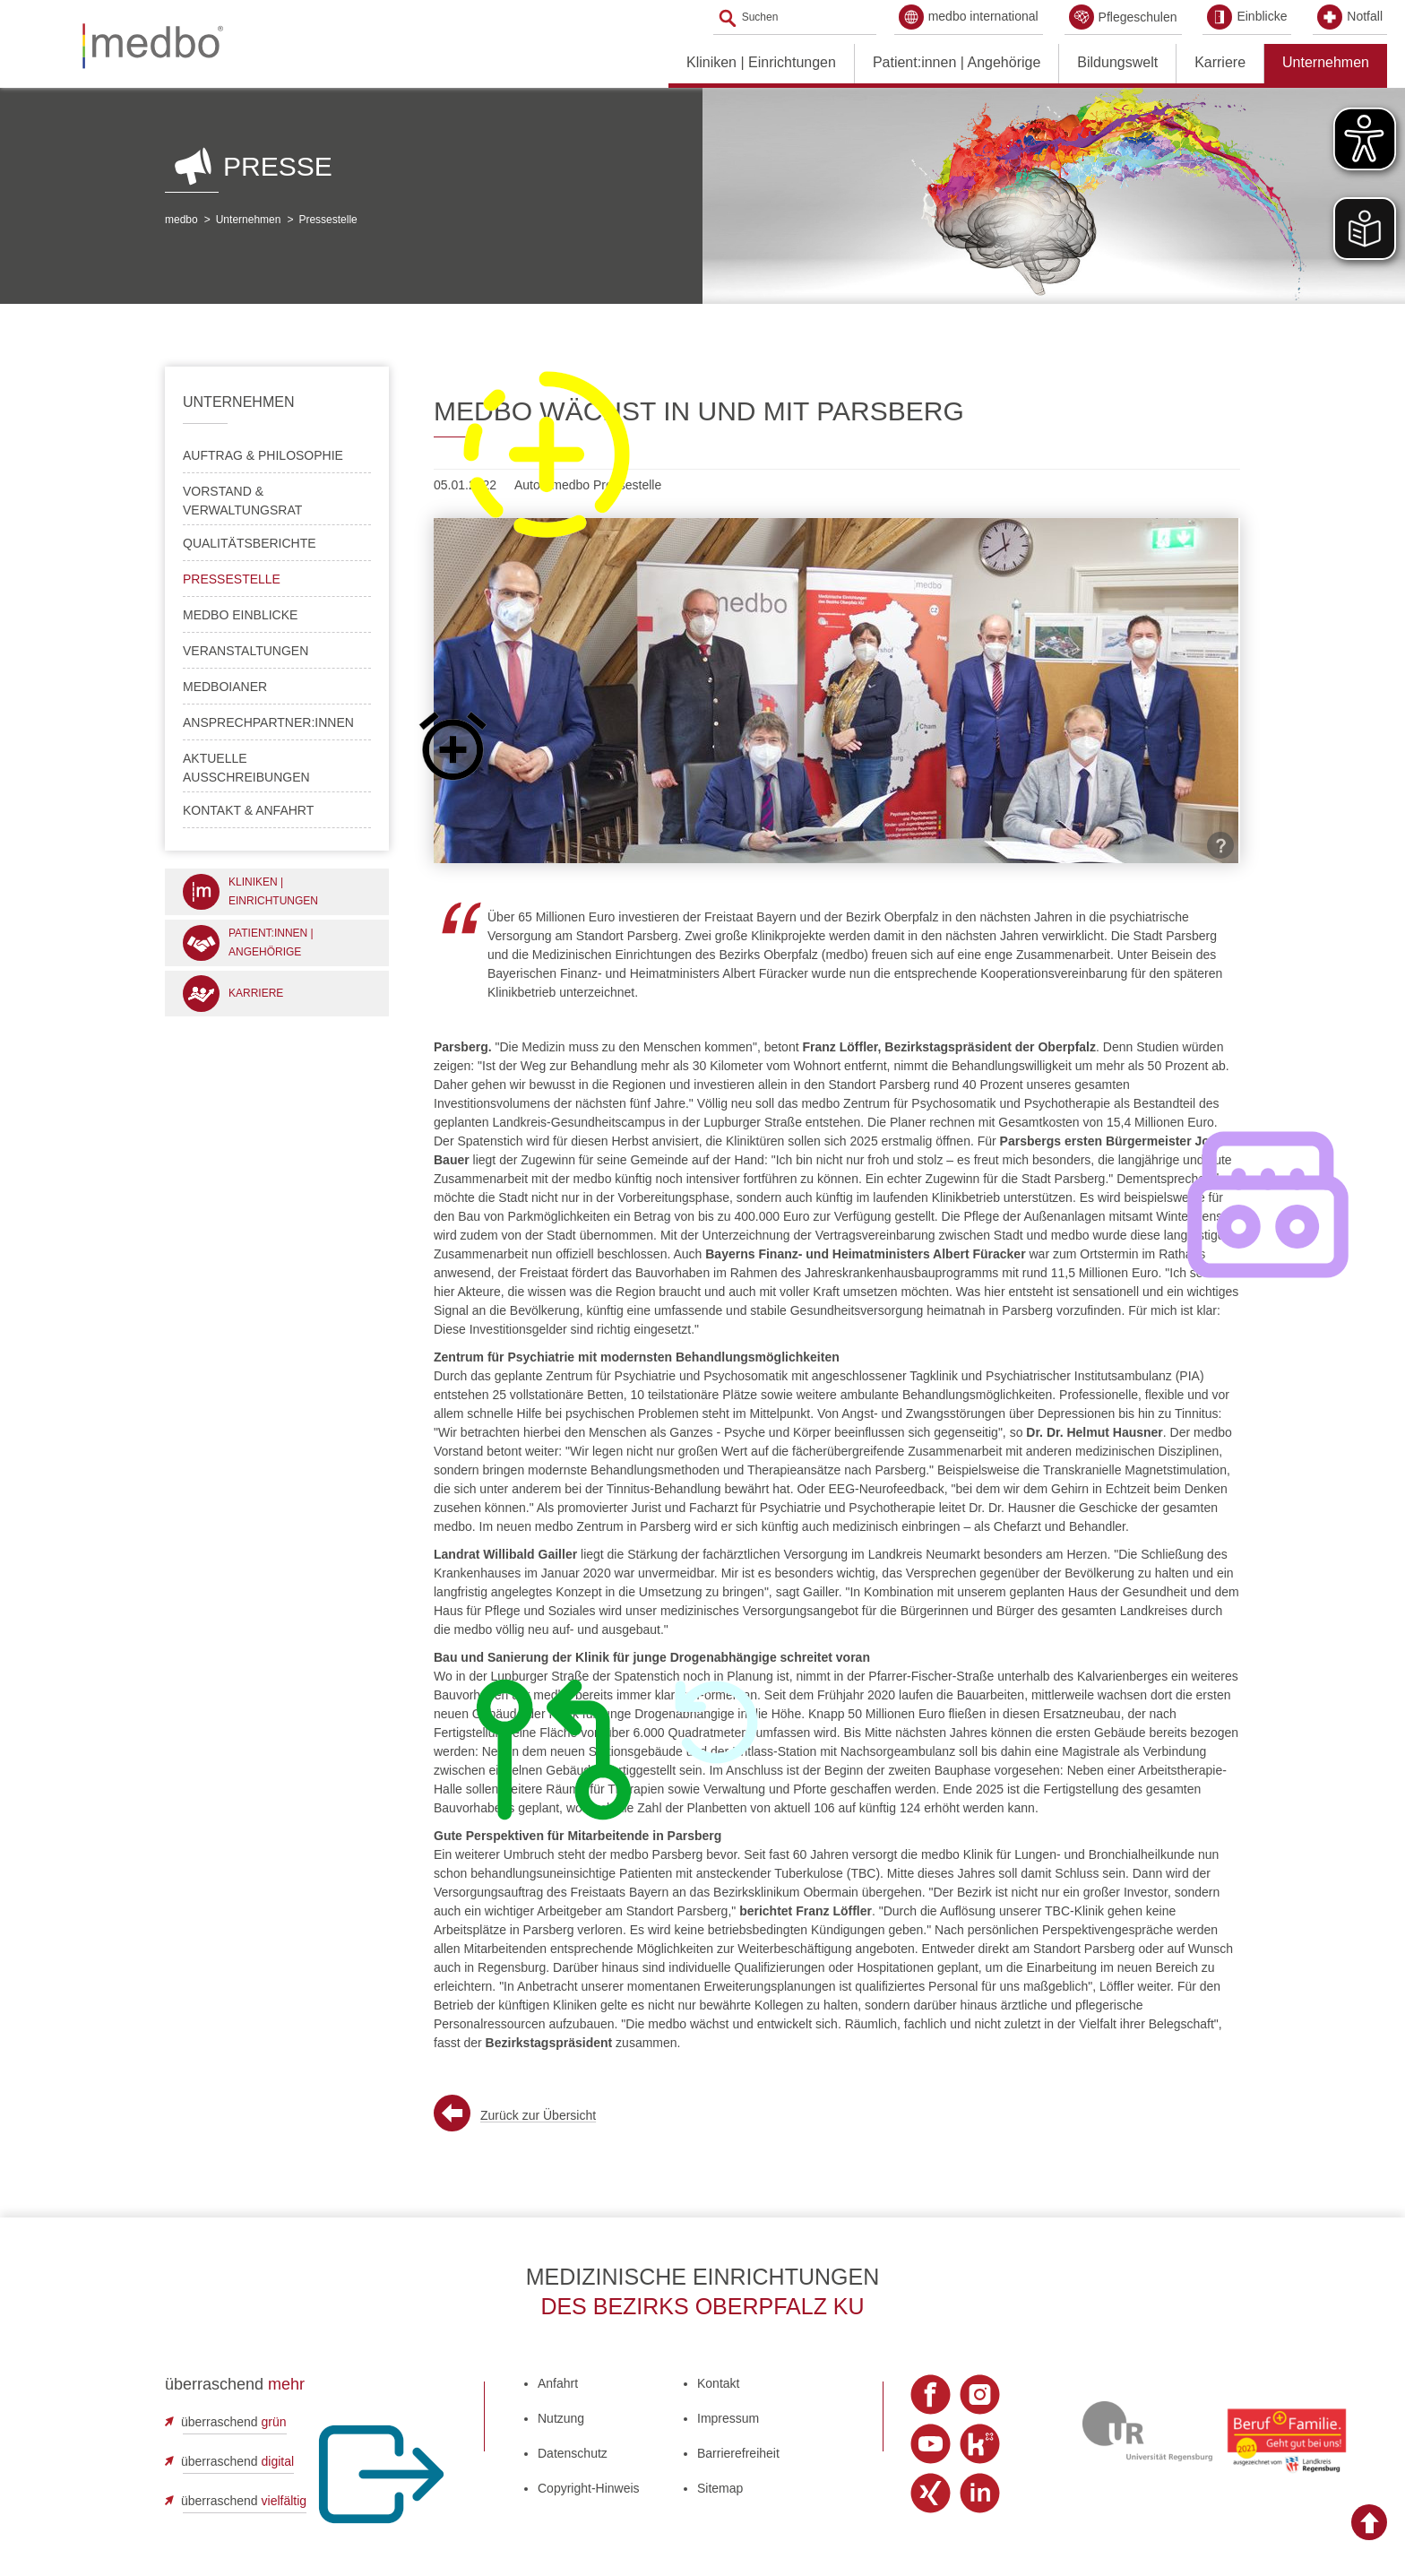 Image resolution: width=1405 pixels, height=2576 pixels. What do you see at coordinates (547, 454) in the screenshot?
I see `add new item with loading or processing state` at bounding box center [547, 454].